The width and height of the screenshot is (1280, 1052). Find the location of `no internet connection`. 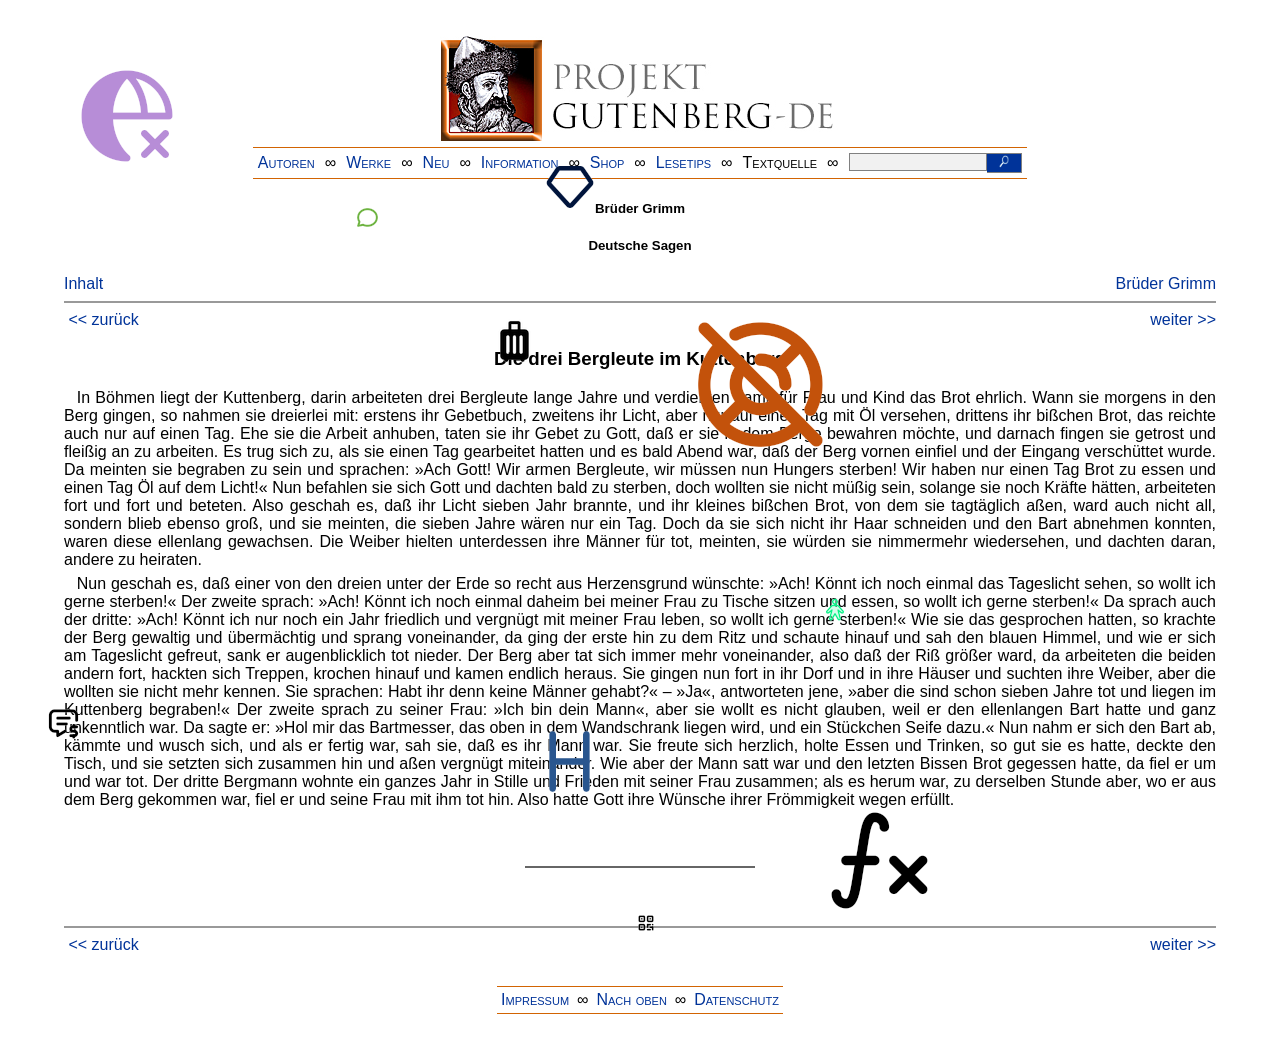

no internet connection is located at coordinates (127, 116).